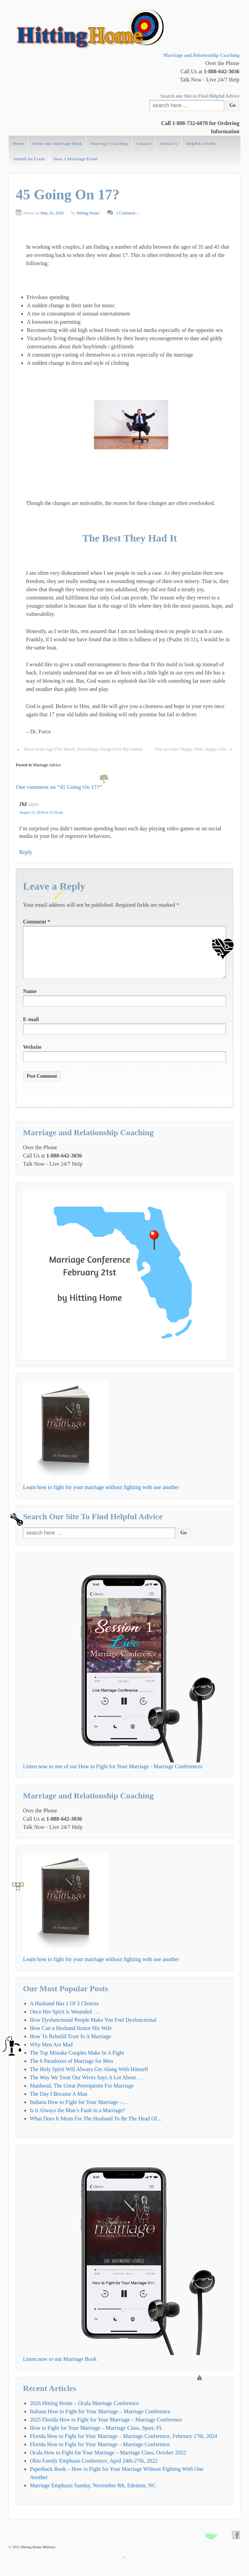  What do you see at coordinates (17, 1520) in the screenshot?
I see `indicates incoming threat or danger event in game` at bounding box center [17, 1520].